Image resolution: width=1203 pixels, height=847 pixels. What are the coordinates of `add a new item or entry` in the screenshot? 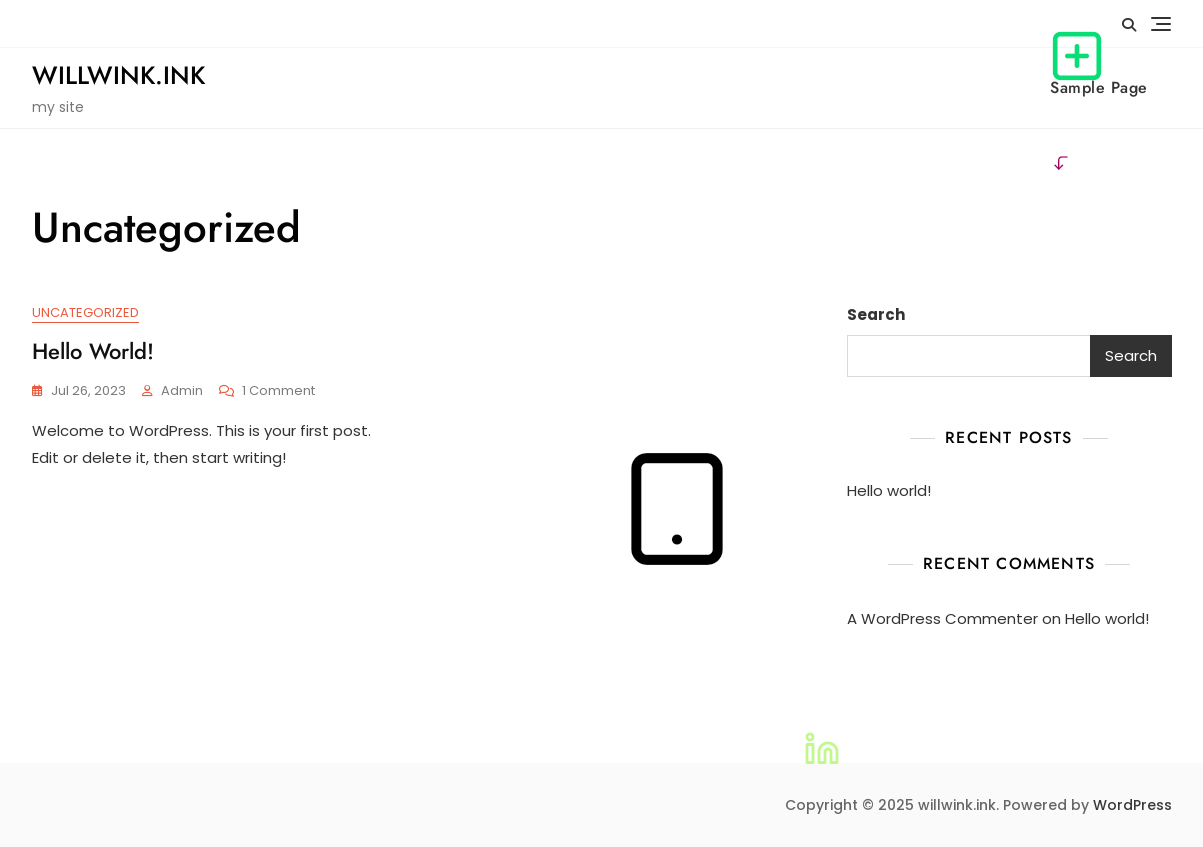 It's located at (1077, 56).